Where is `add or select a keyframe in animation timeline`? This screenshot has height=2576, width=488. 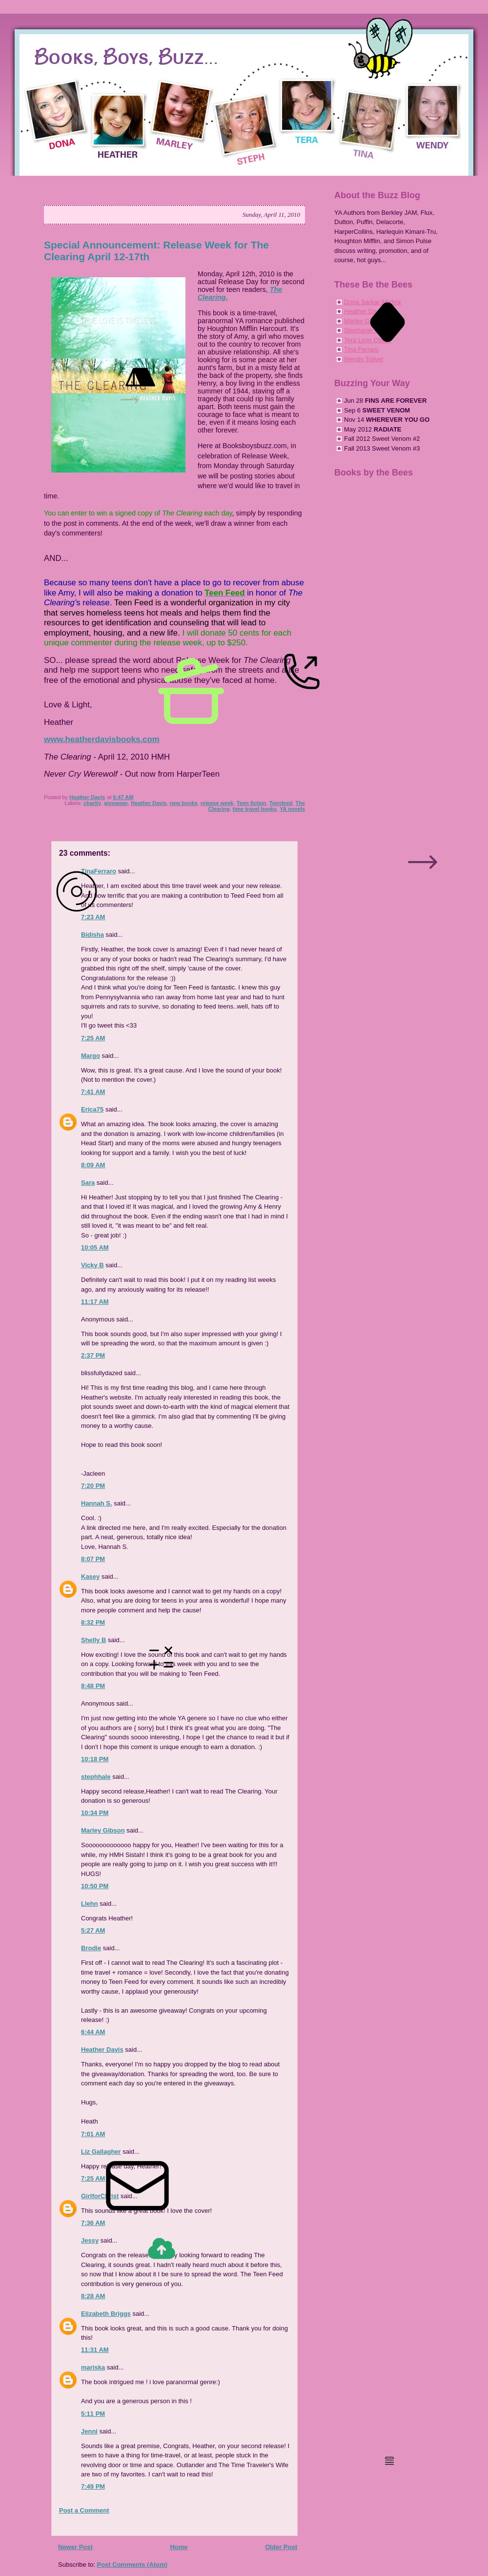
add or select a keyframe in animation timeline is located at coordinates (387, 322).